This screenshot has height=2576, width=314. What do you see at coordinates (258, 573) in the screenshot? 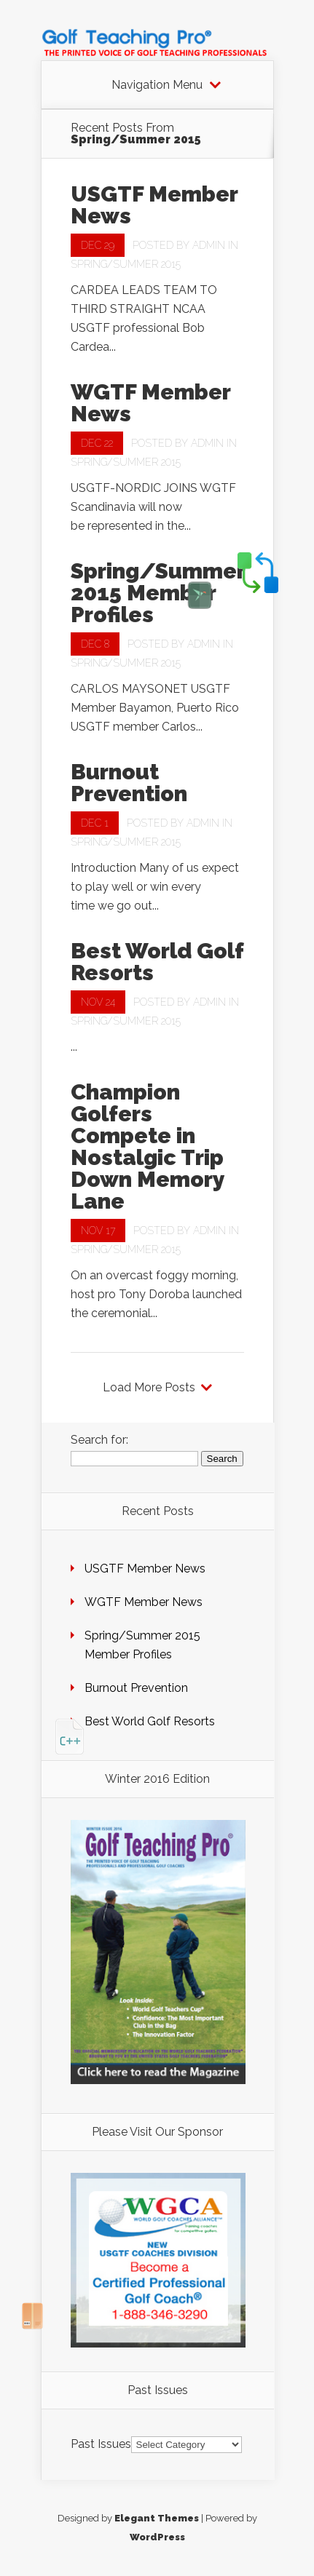
I see `indicates an active connection between two devices or services` at bounding box center [258, 573].